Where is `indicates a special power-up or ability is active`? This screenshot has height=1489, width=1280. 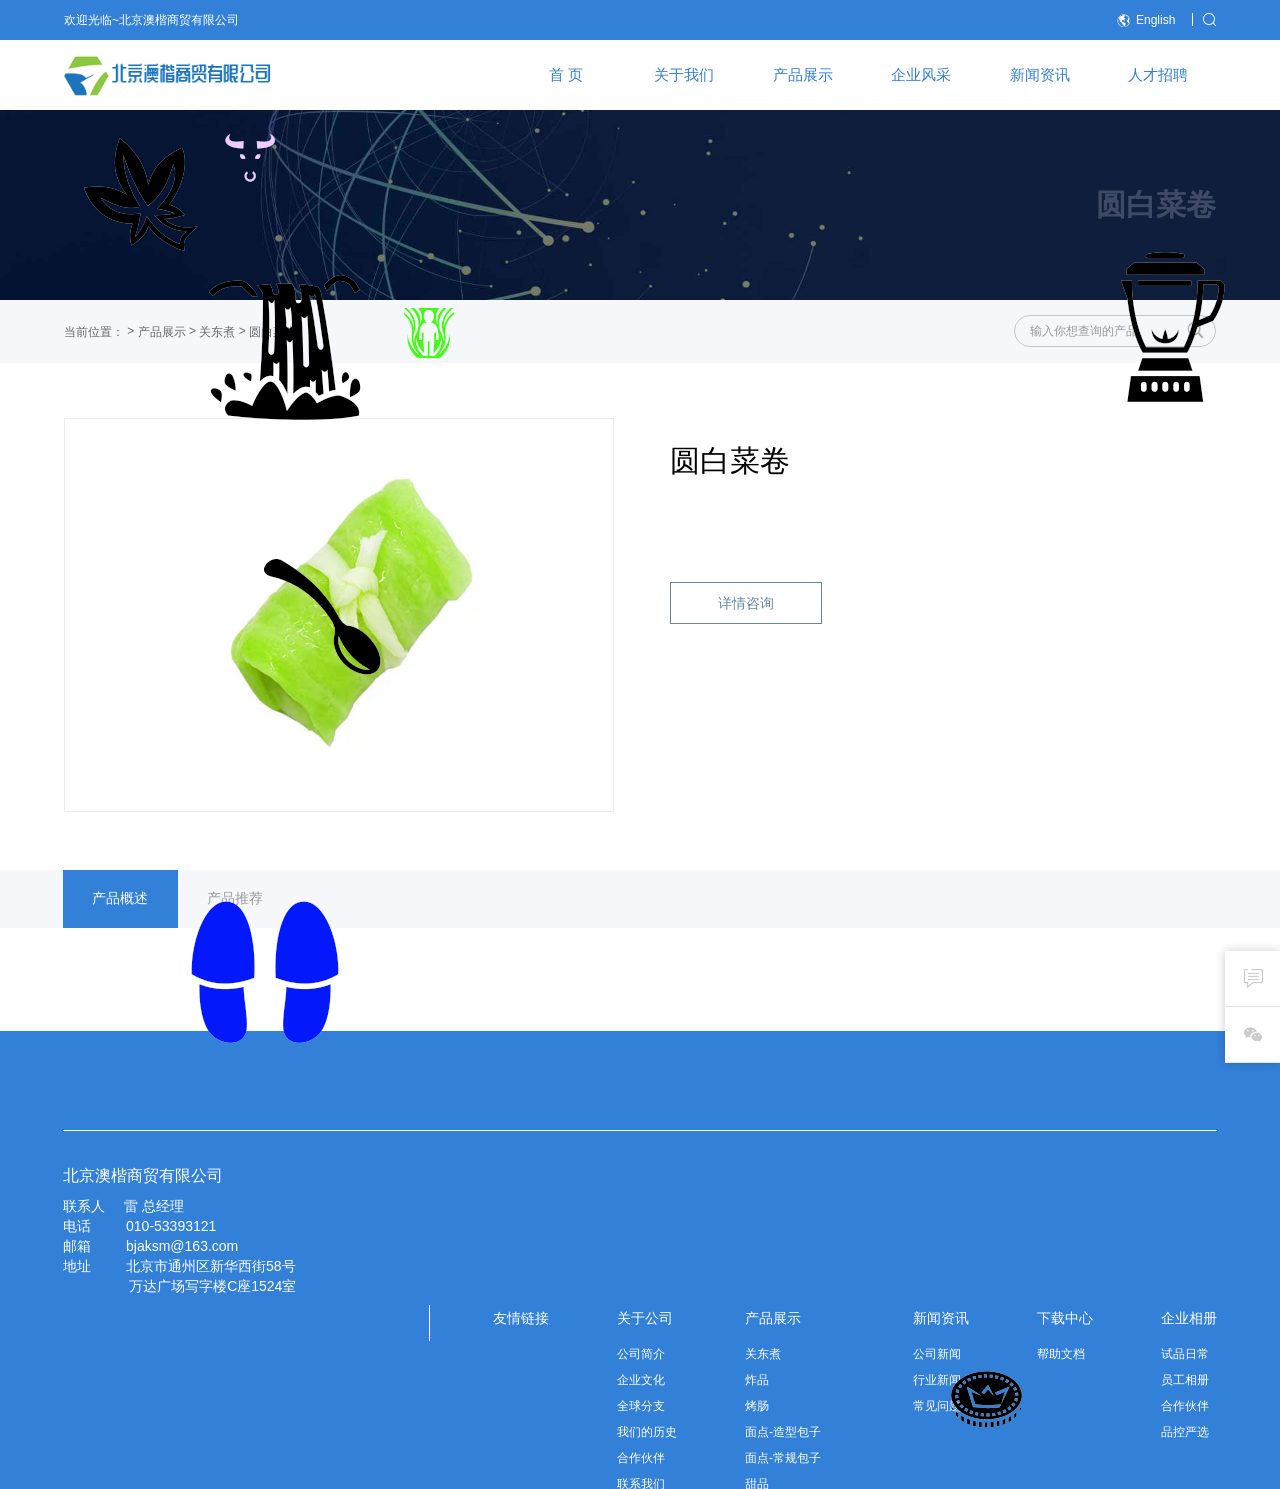 indicates a special power-up or ability is active is located at coordinates (429, 333).